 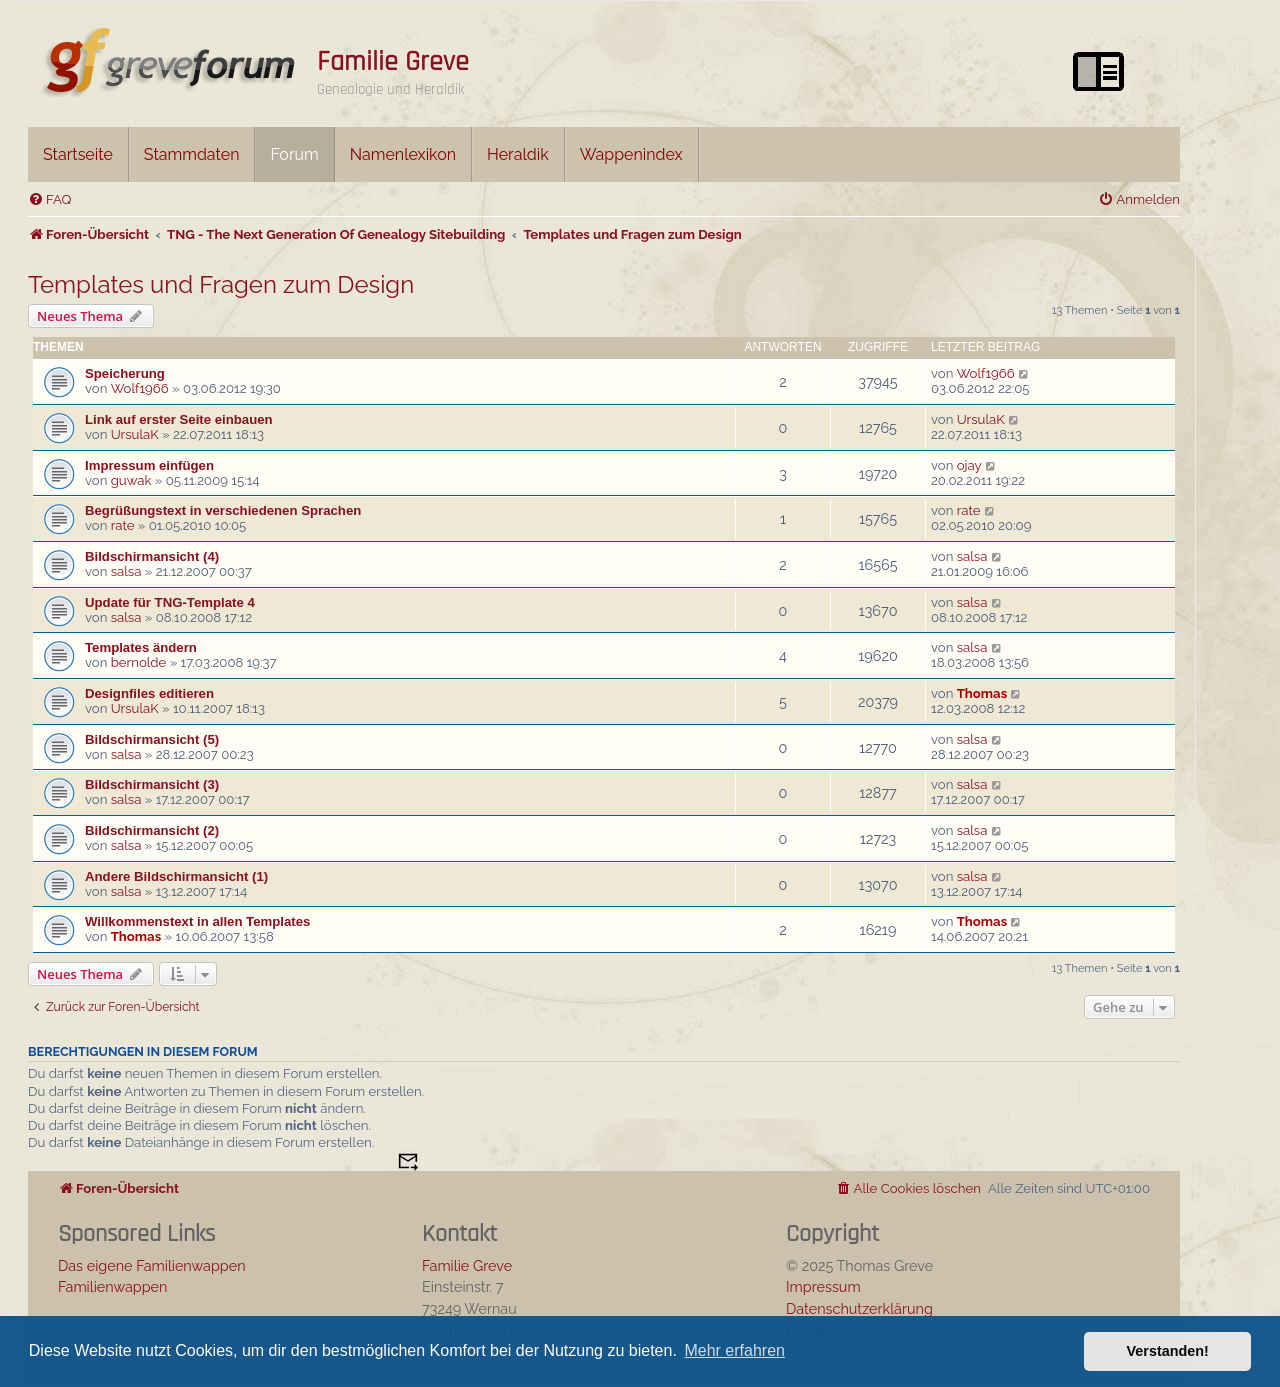 What do you see at coordinates (408, 1161) in the screenshot?
I see `forward an email to another recipient` at bounding box center [408, 1161].